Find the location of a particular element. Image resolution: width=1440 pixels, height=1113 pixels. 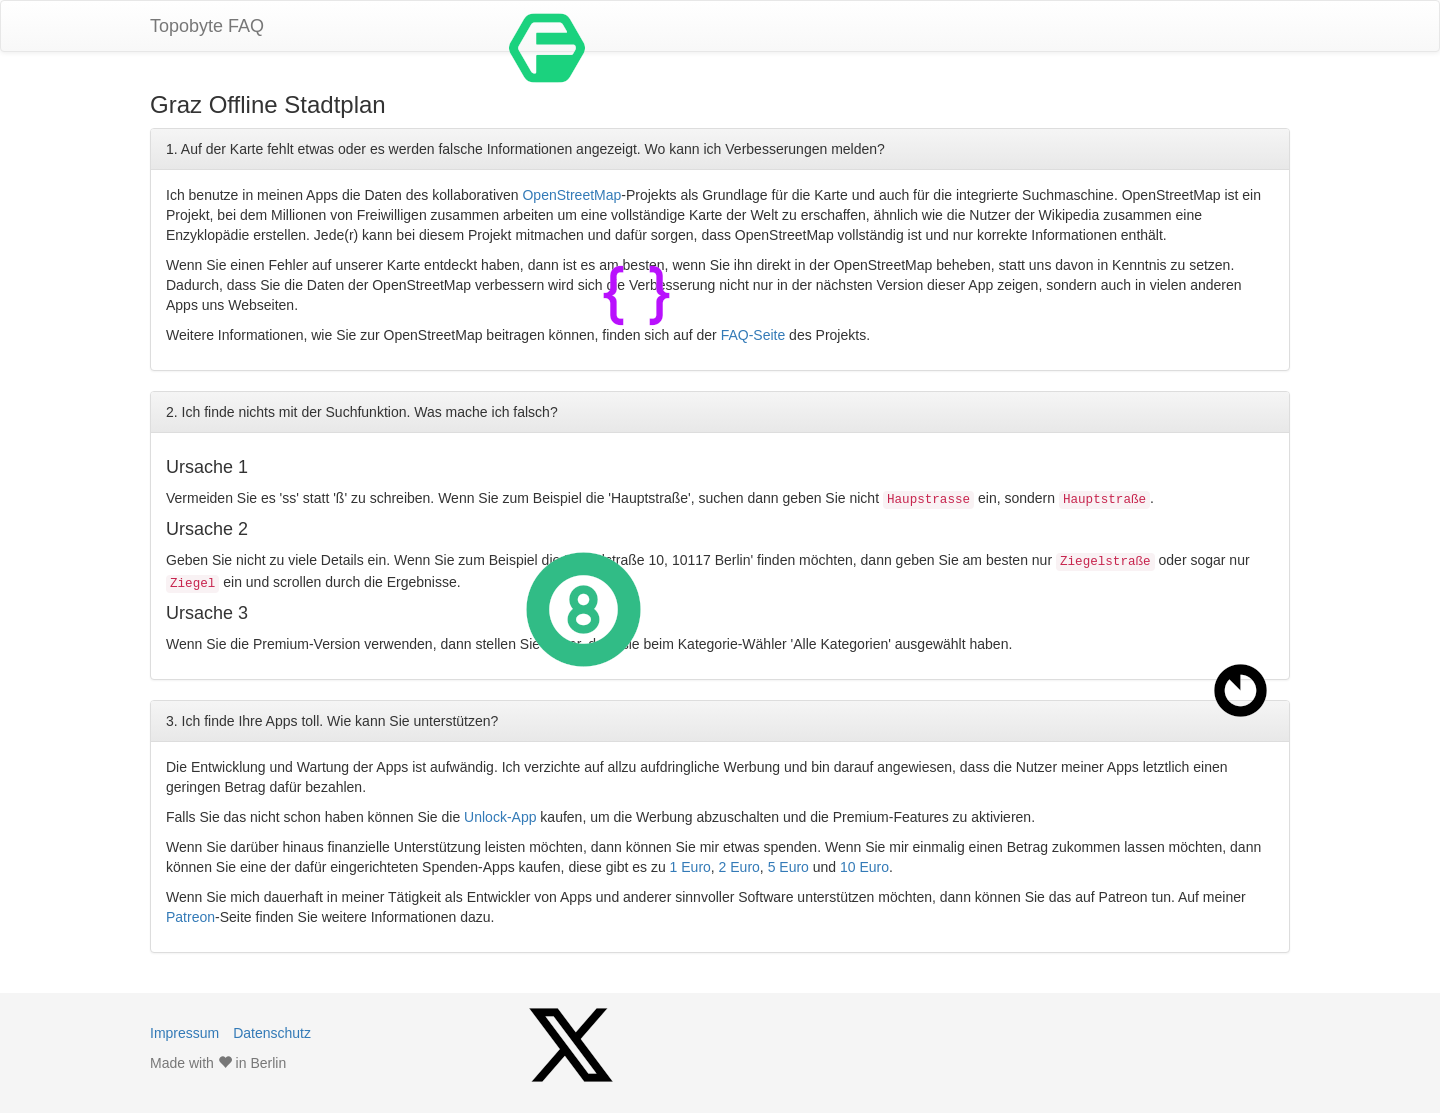

access code editor or development tools is located at coordinates (636, 295).